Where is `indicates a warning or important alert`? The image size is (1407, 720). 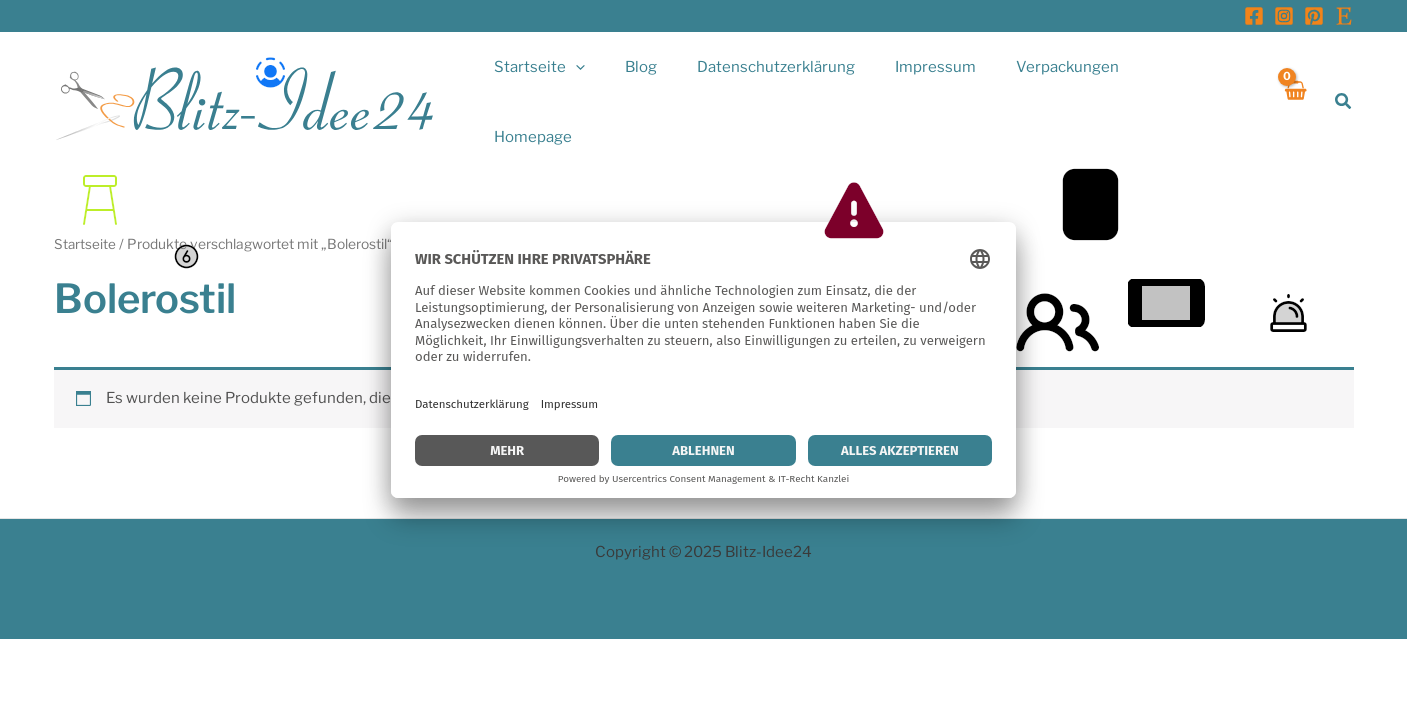 indicates a warning or important alert is located at coordinates (854, 212).